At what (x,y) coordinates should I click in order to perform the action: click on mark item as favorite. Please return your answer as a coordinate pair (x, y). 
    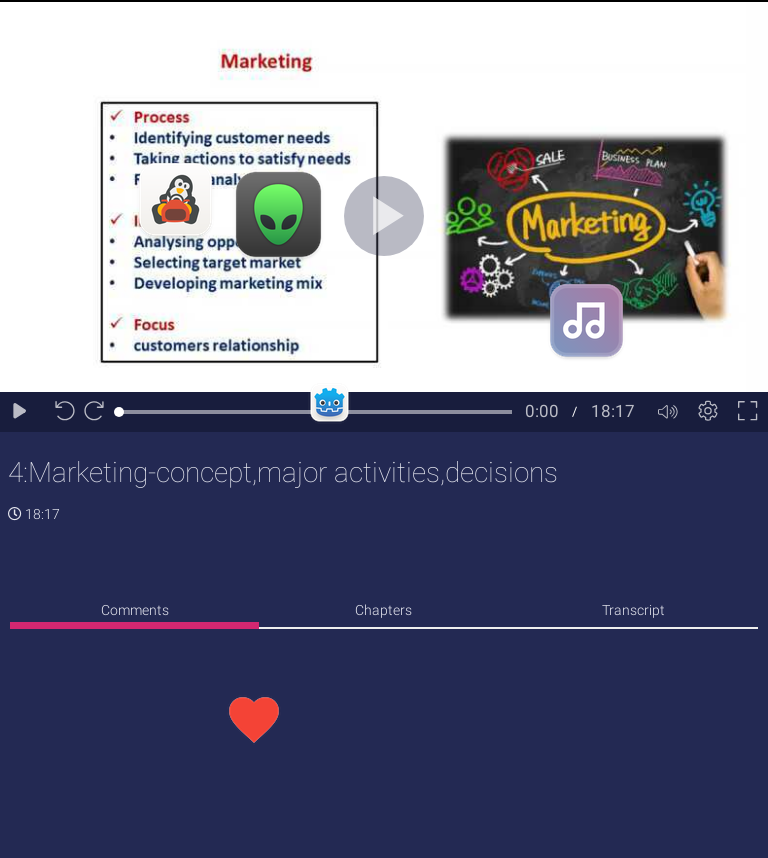
    Looking at the image, I should click on (254, 720).